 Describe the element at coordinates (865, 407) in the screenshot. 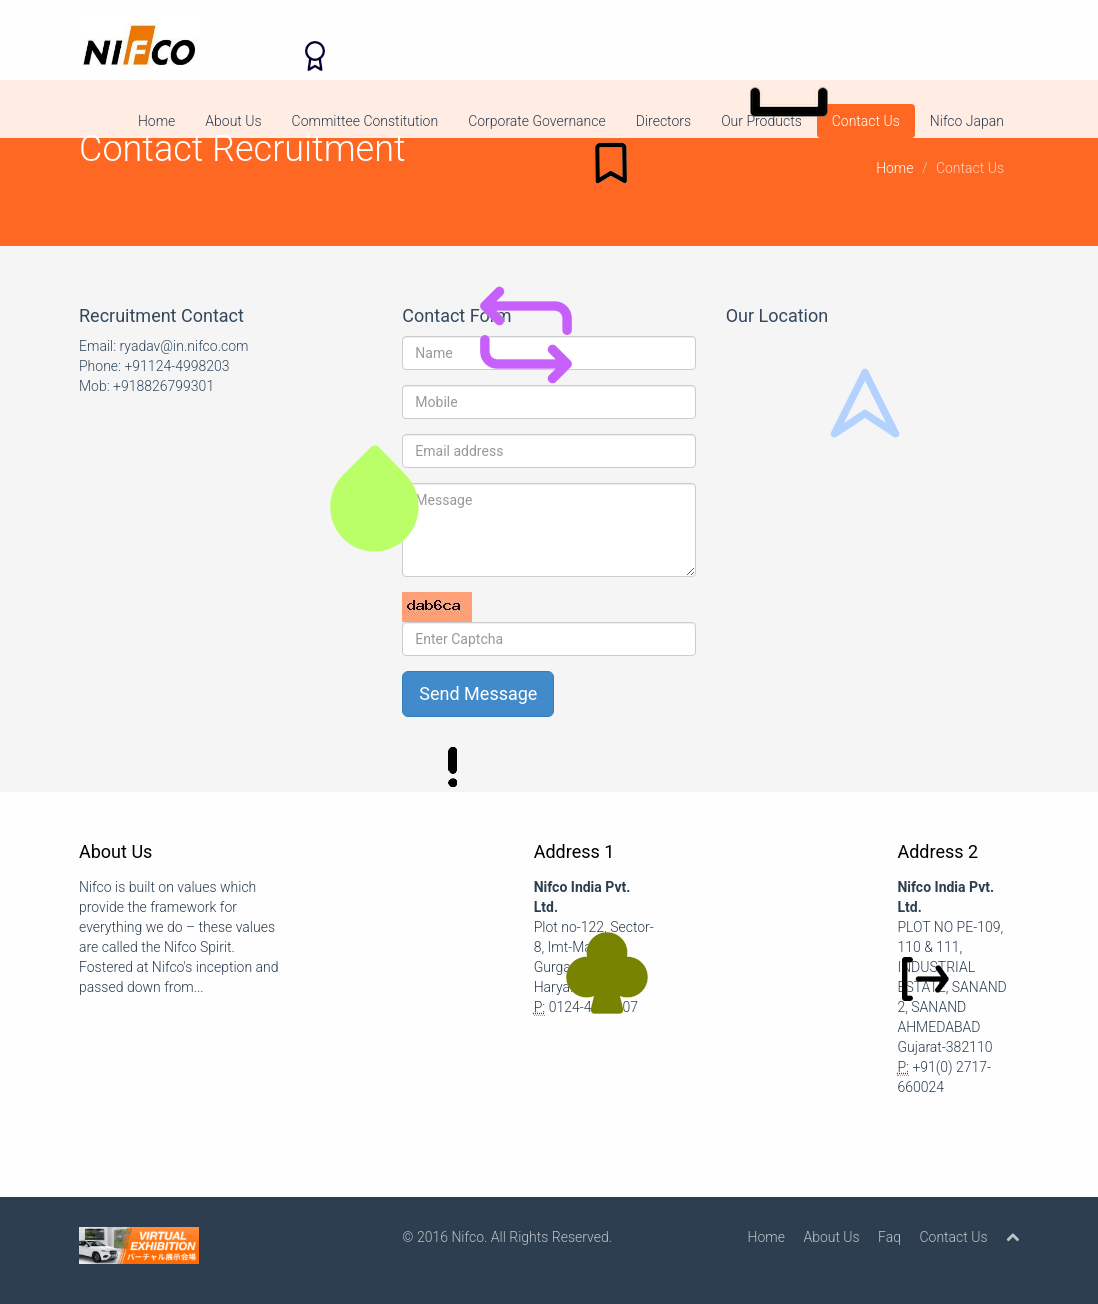

I see `access navigation or directions` at that location.